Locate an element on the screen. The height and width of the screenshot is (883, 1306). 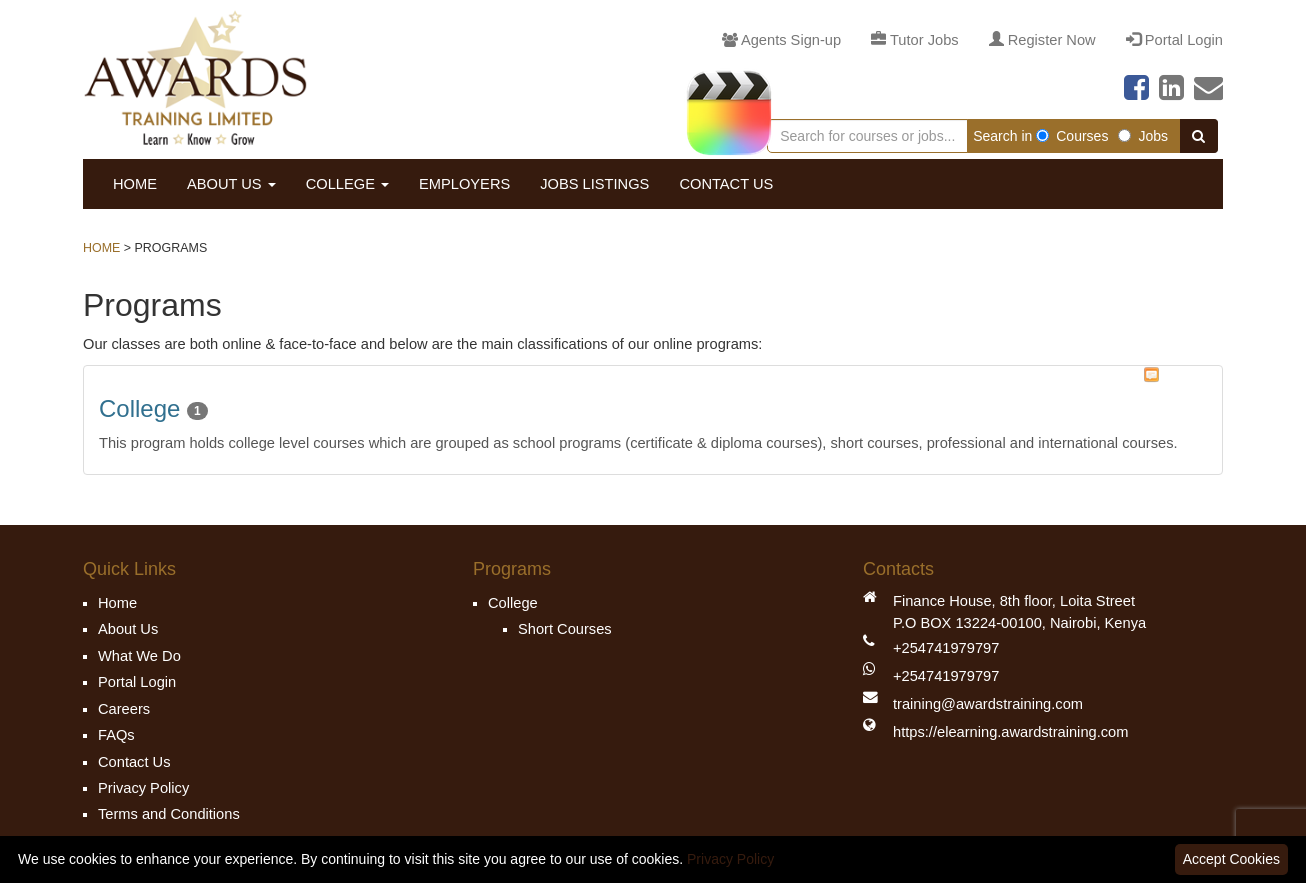
open vidcutter video editing app is located at coordinates (729, 113).